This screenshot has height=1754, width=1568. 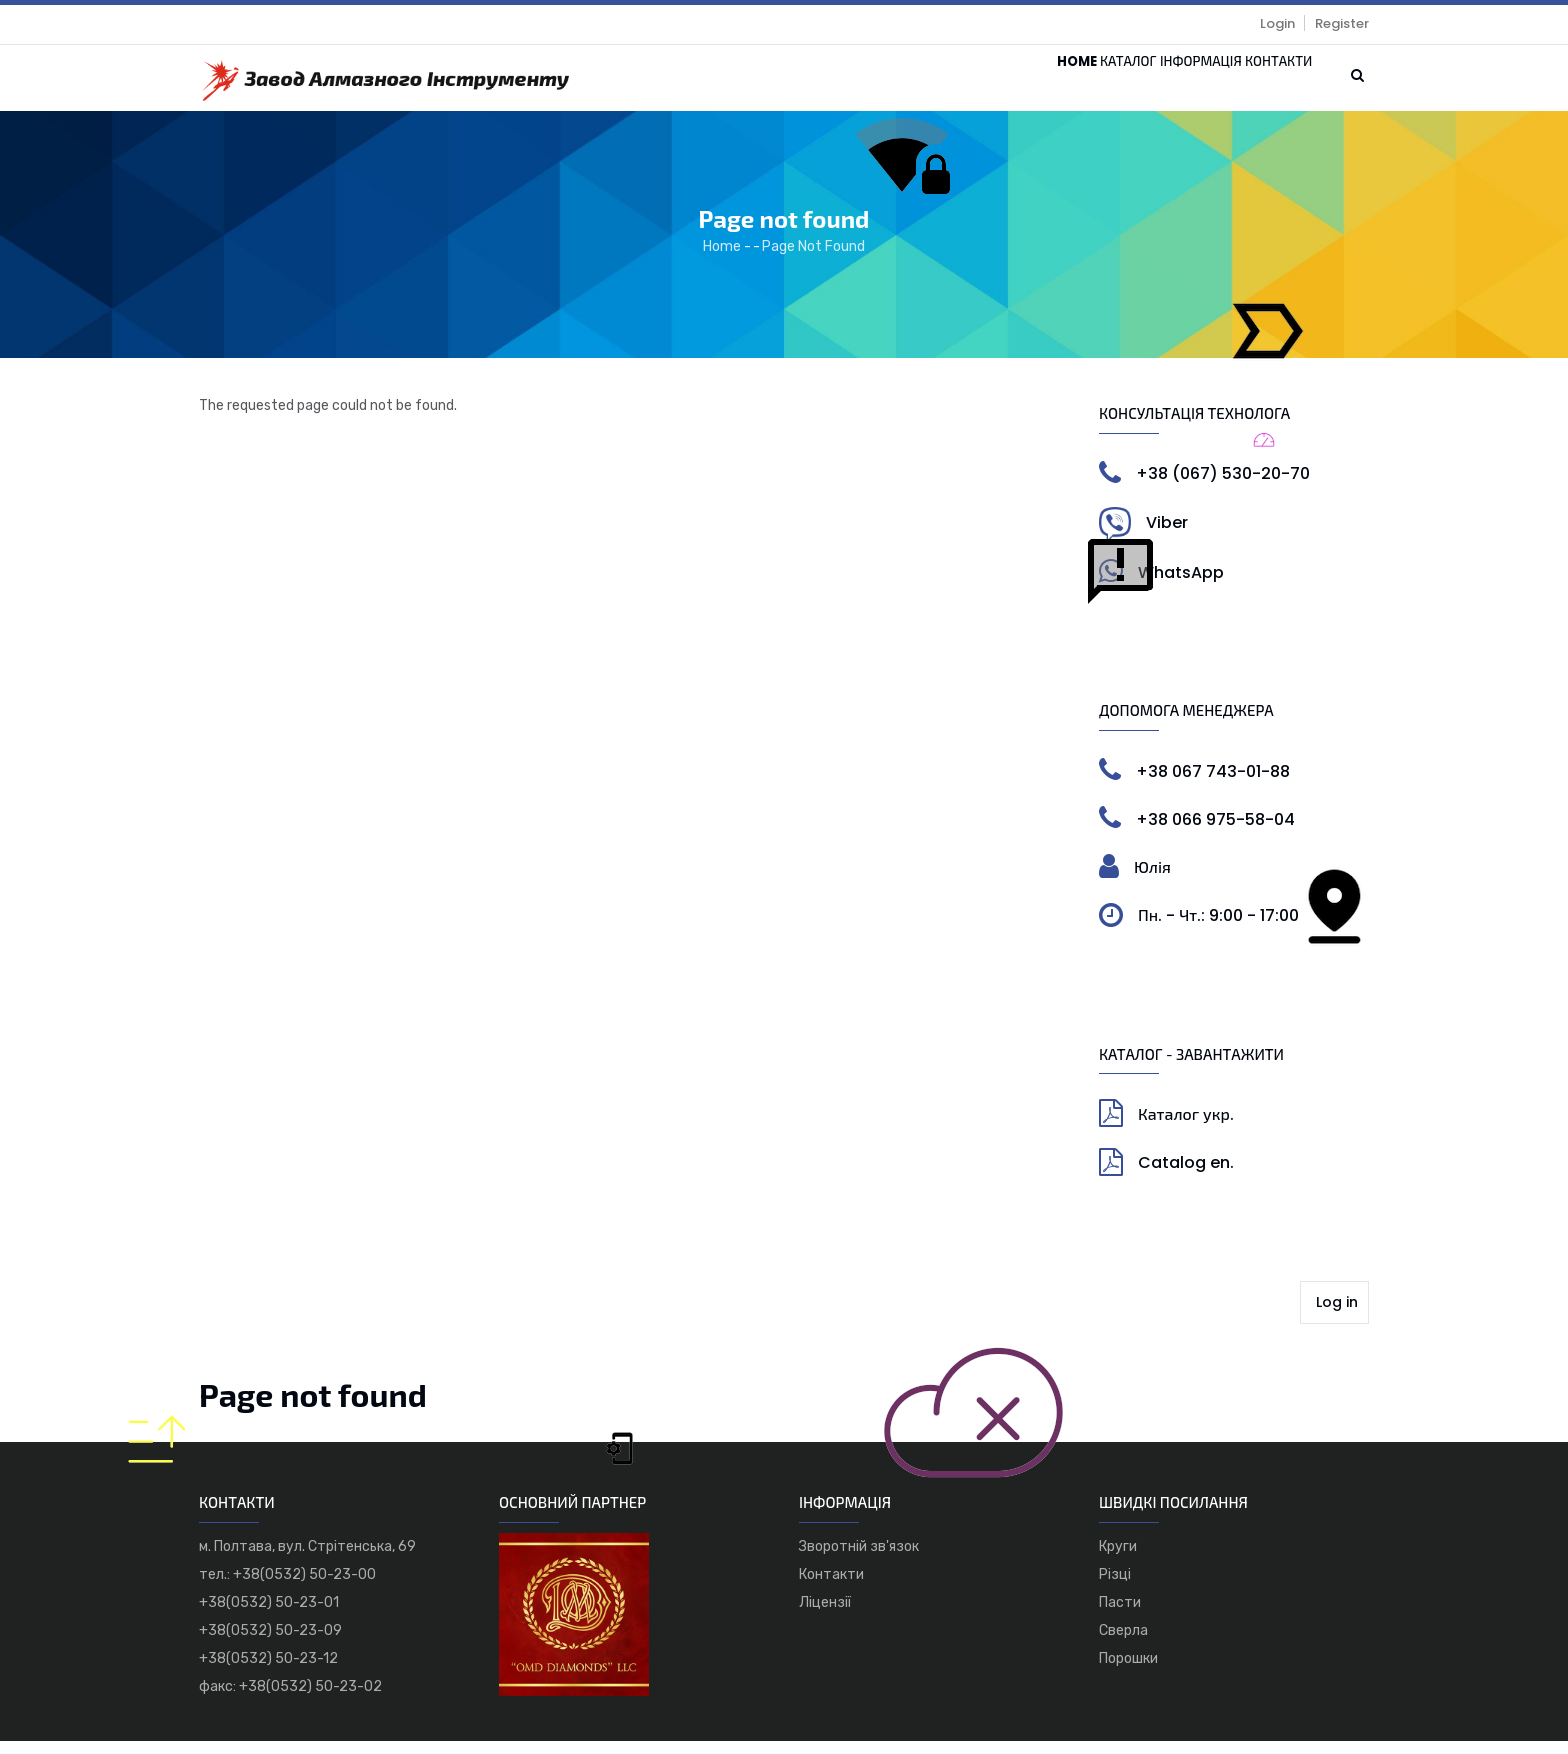 What do you see at coordinates (1268, 331) in the screenshot?
I see `mark a message or item as important` at bounding box center [1268, 331].